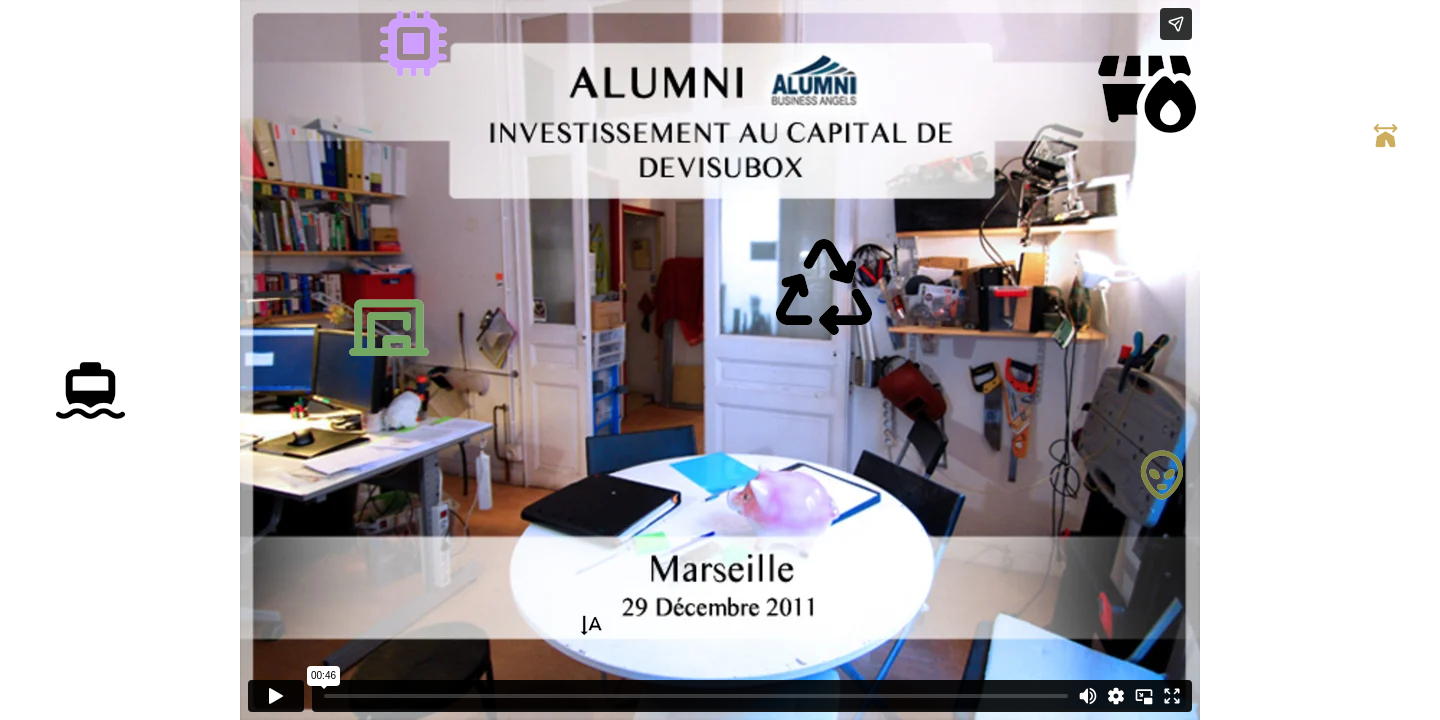 The image size is (1440, 720). I want to click on open whiteboard or presentation mode, so click(389, 329).